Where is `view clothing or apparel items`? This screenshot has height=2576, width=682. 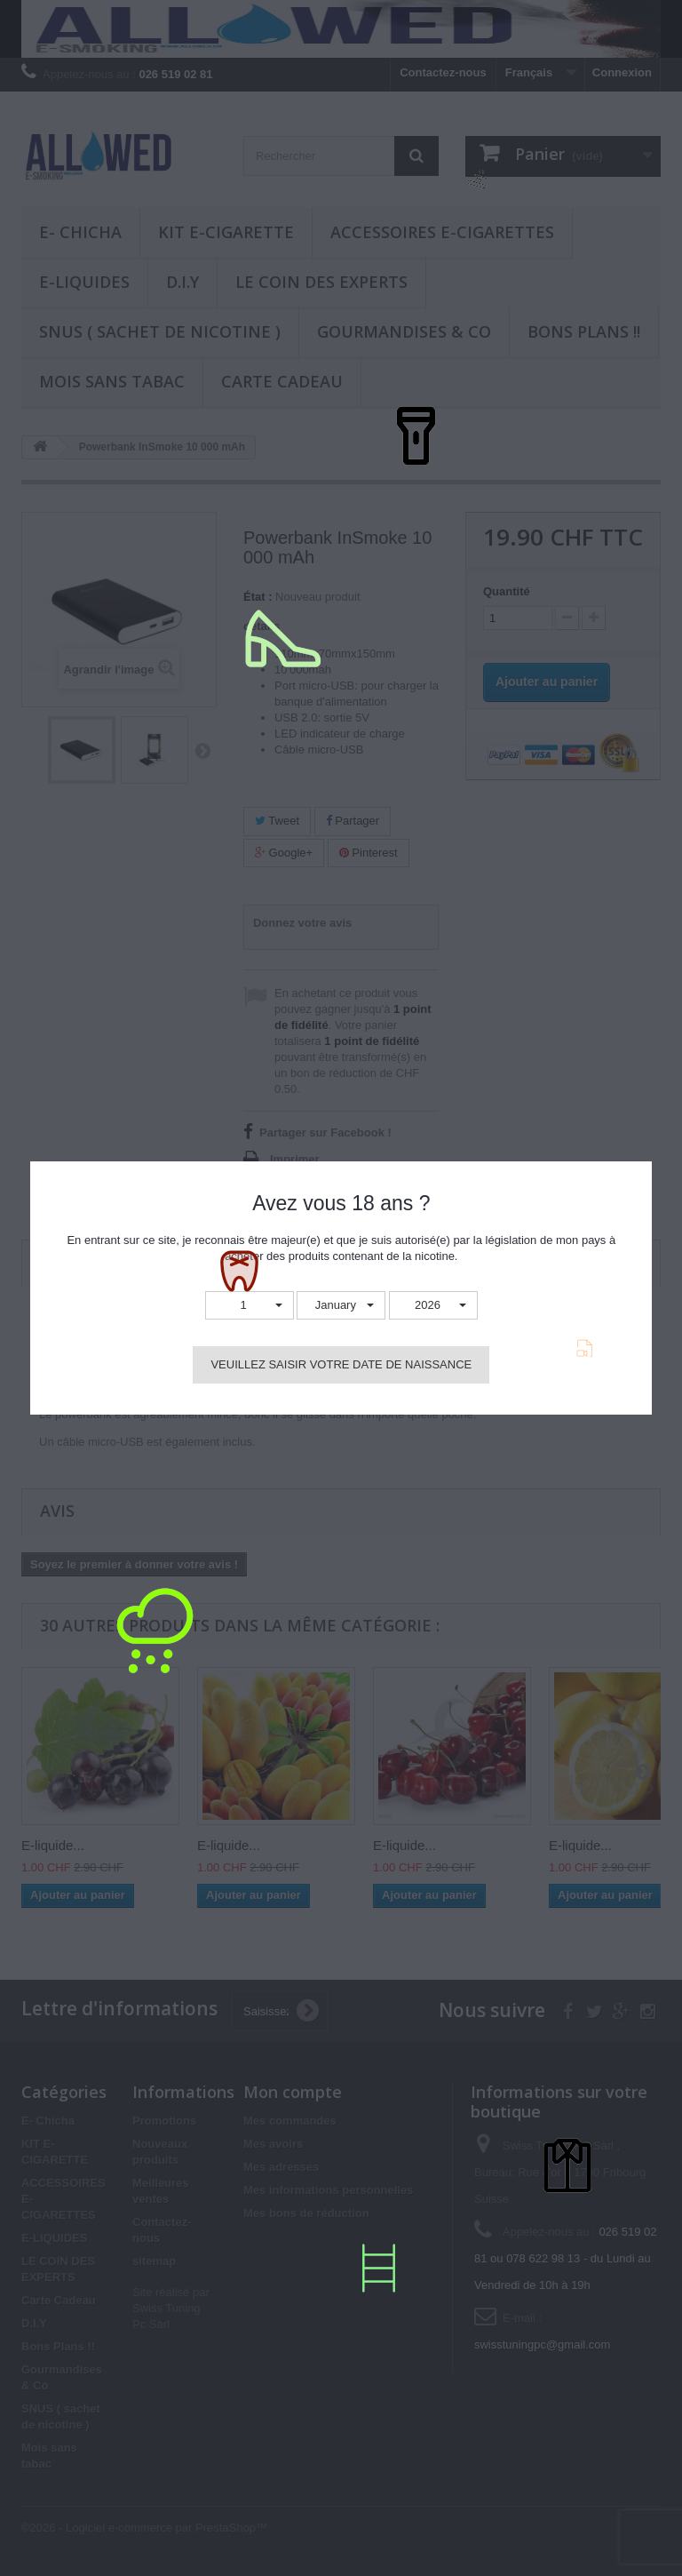 view clothing or apparel items is located at coordinates (567, 2166).